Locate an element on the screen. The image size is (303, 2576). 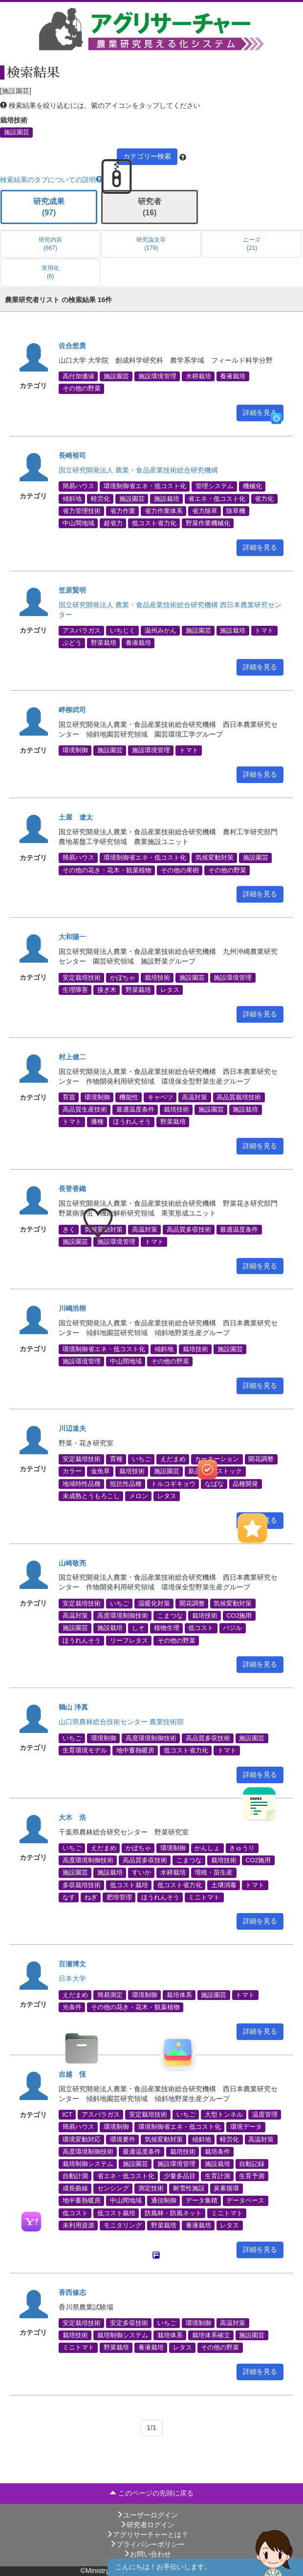
view featured applications is located at coordinates (252, 1528).